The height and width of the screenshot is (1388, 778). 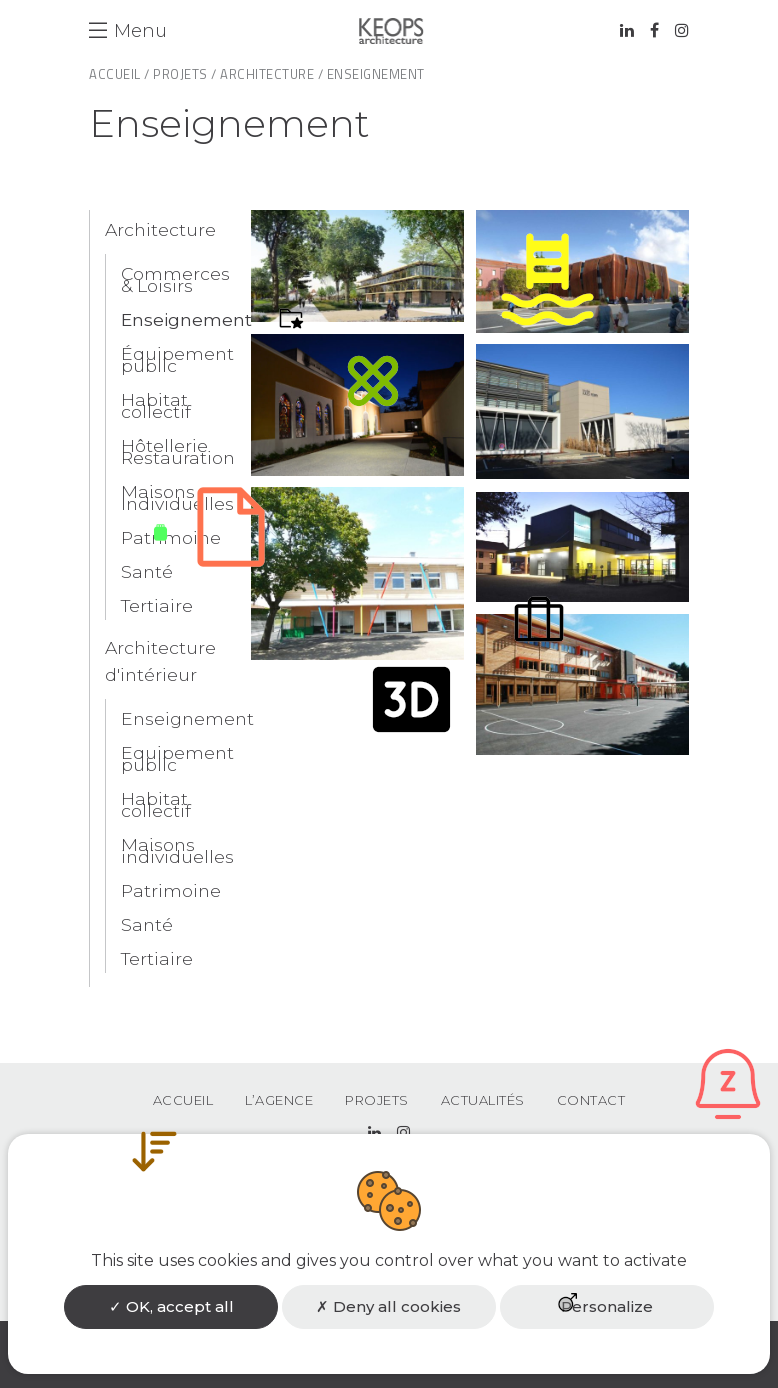 I want to click on switch to 3D view mode, so click(x=411, y=699).